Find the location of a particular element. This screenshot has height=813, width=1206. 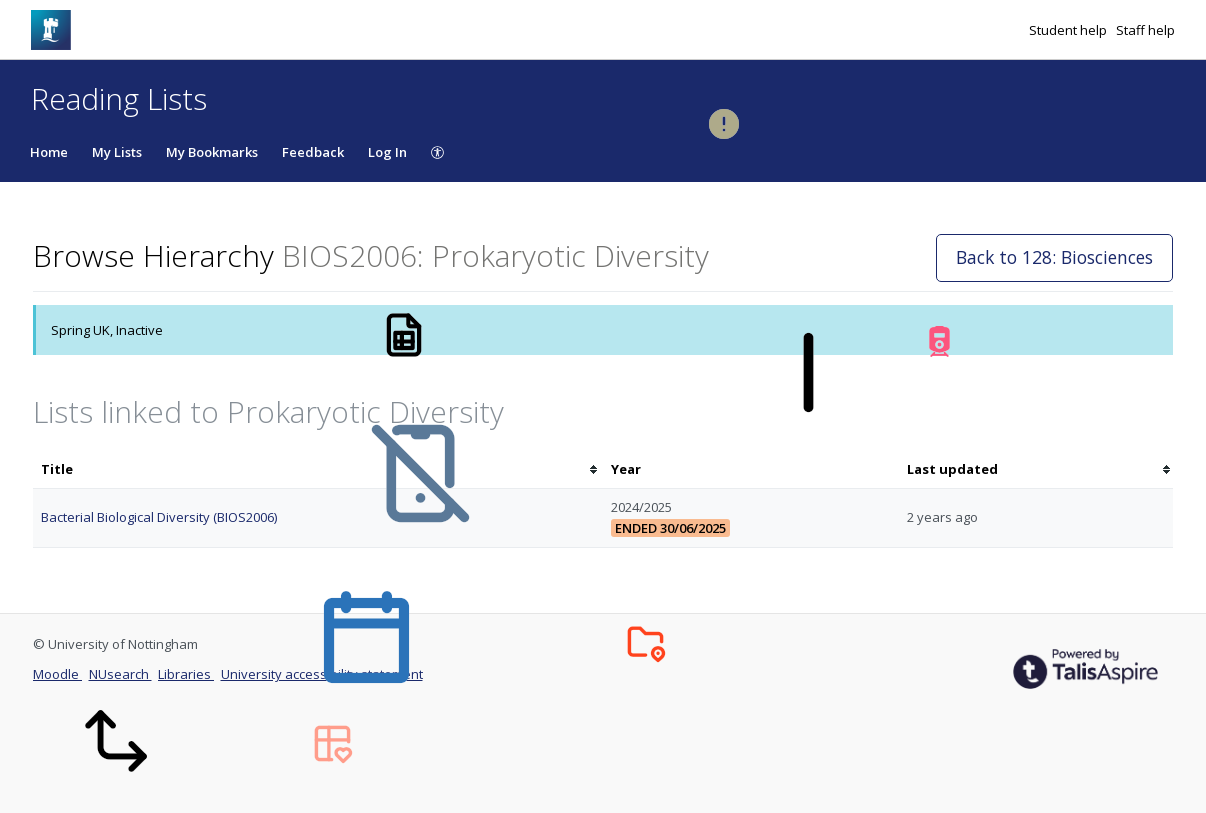

open calendar view is located at coordinates (366, 640).